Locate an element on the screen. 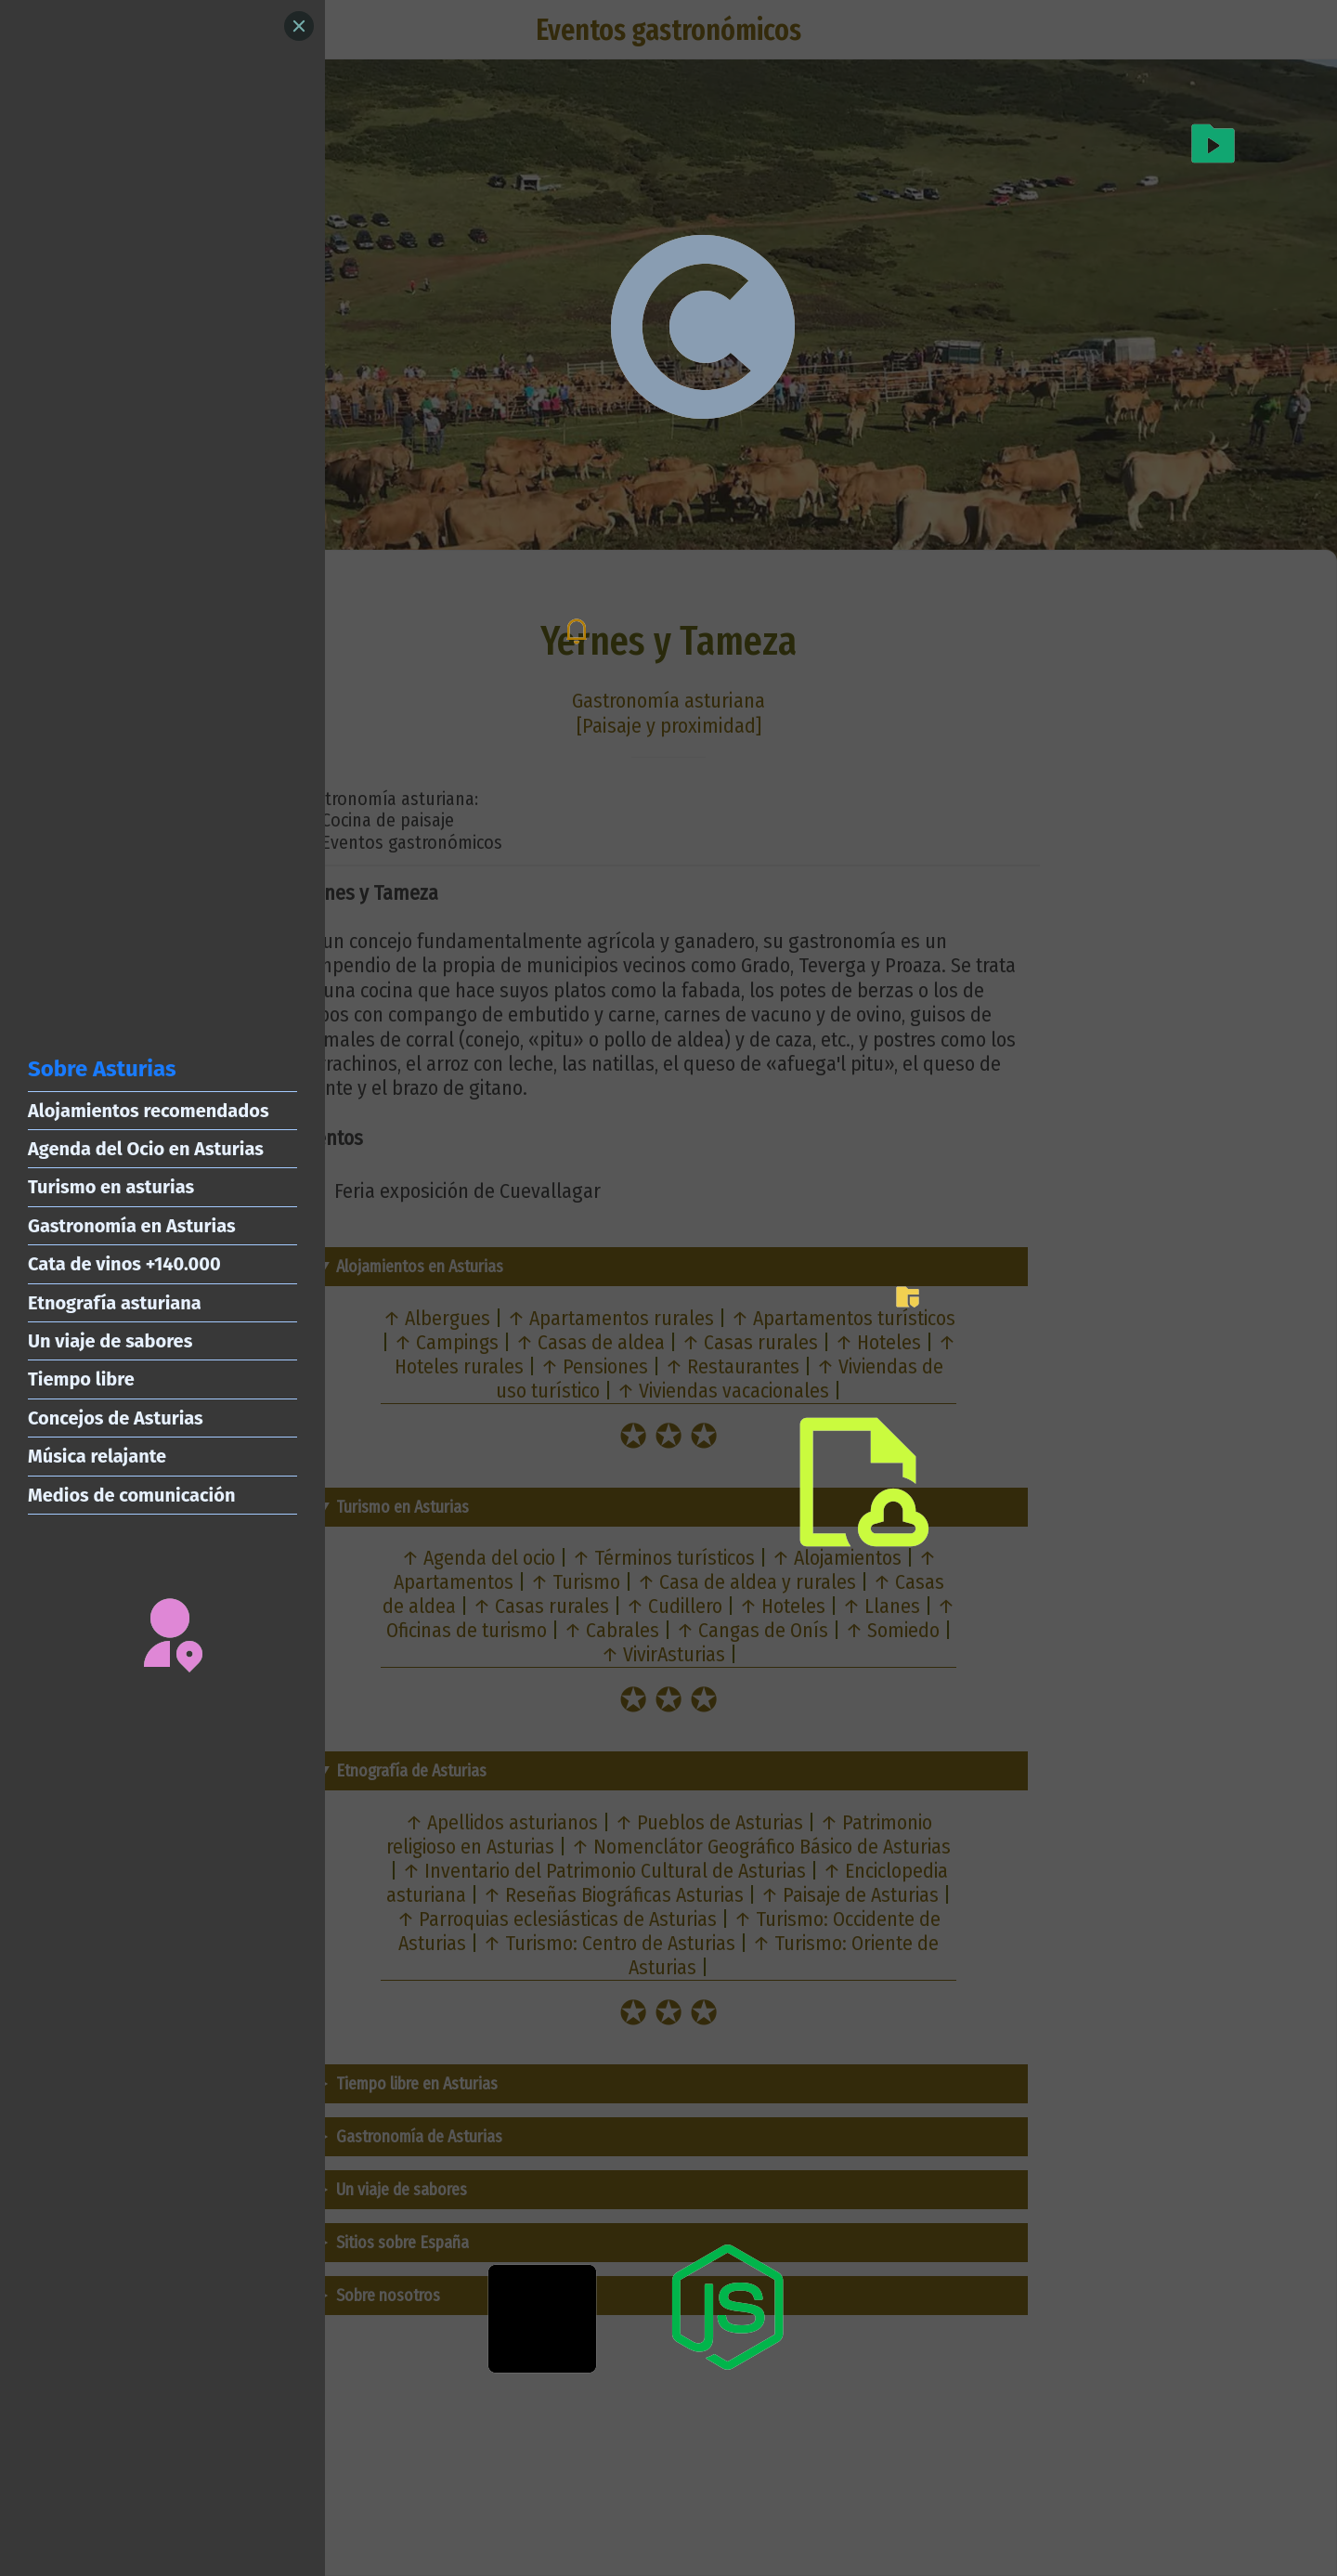  upload file to cloud storage is located at coordinates (858, 1482).